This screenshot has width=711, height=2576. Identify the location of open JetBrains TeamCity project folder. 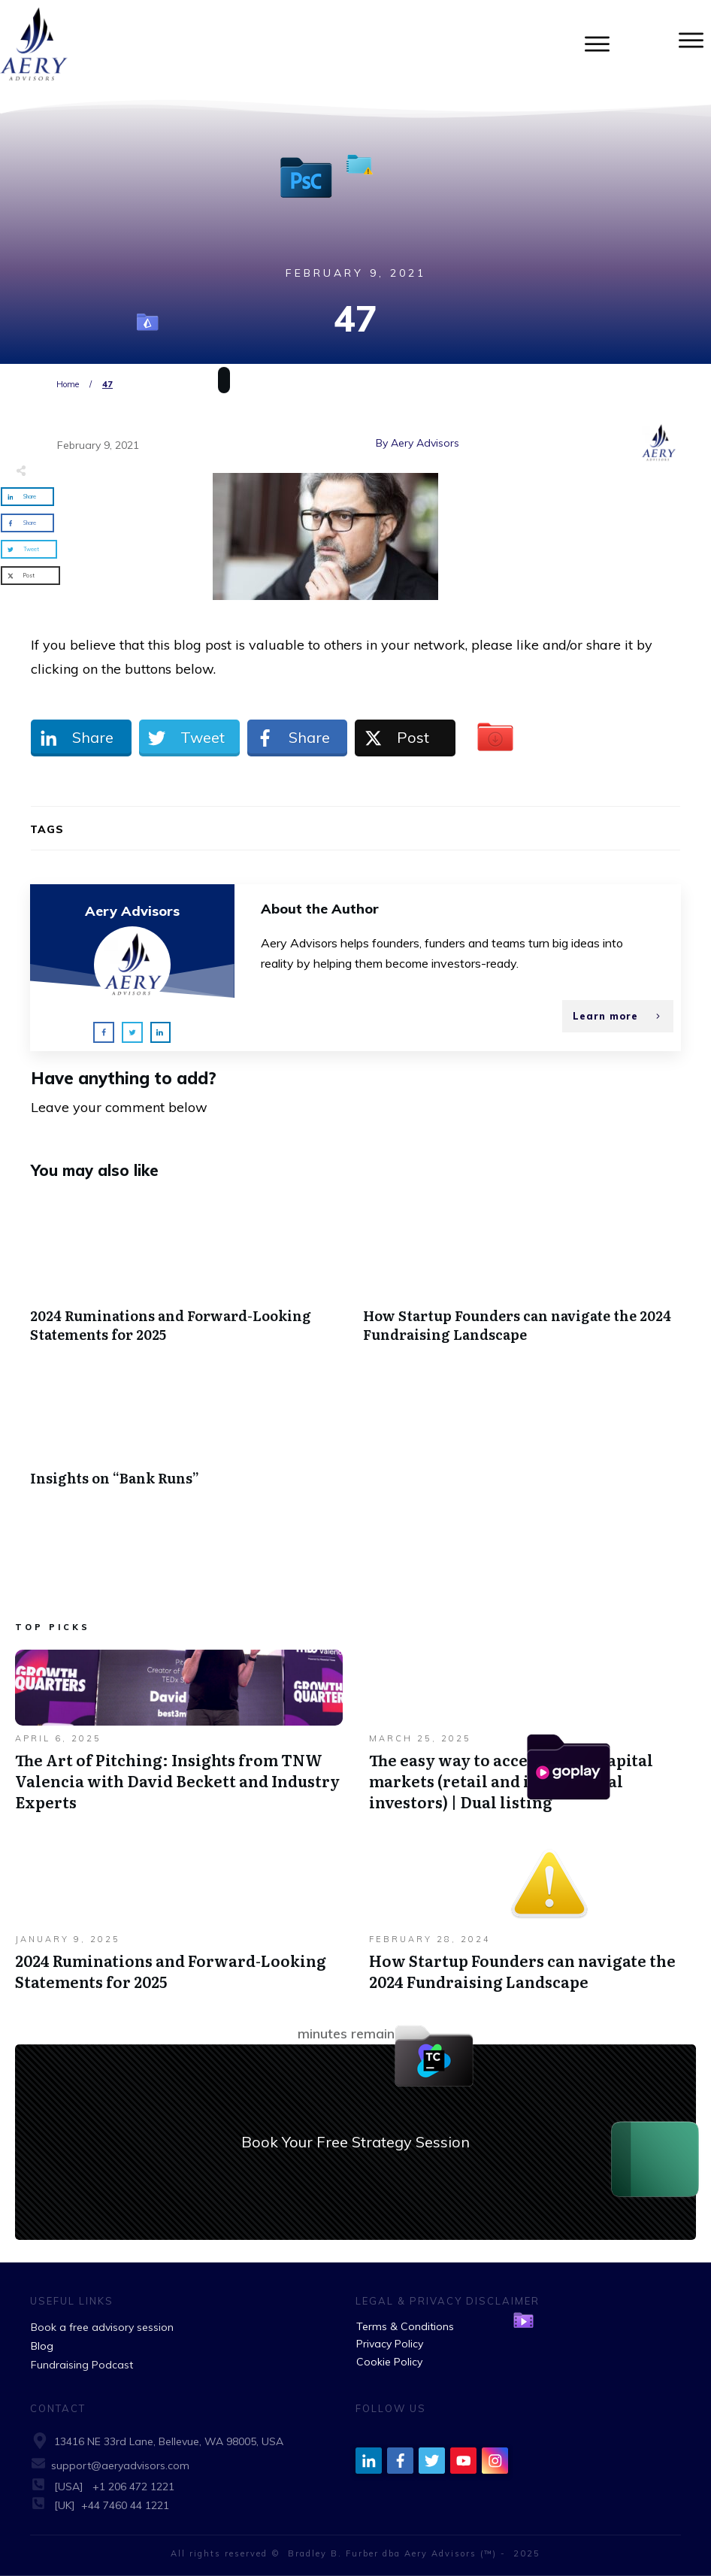
(434, 2058).